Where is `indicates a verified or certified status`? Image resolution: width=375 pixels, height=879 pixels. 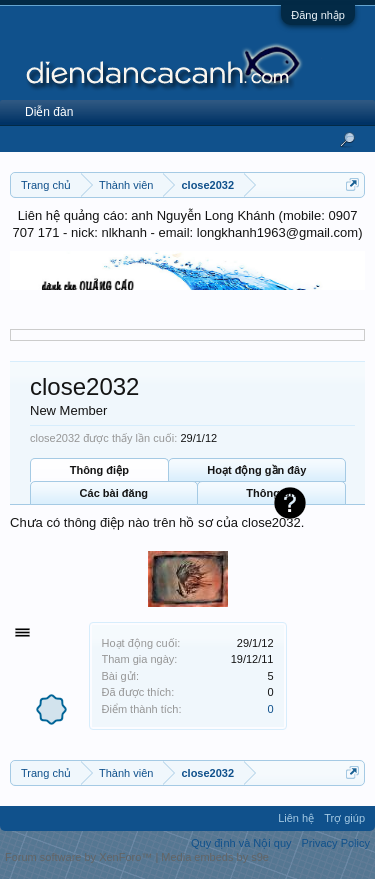 indicates a verified or certified status is located at coordinates (51, 709).